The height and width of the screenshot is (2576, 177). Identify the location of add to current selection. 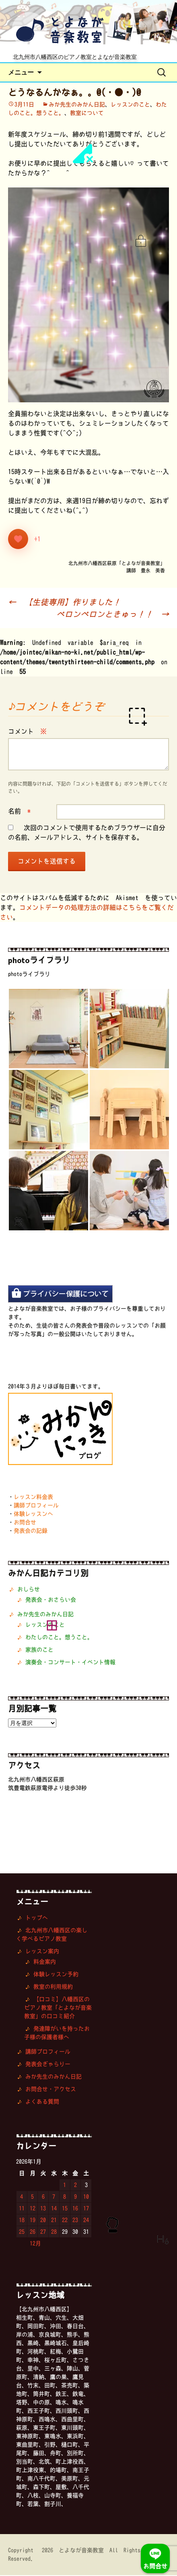
(137, 716).